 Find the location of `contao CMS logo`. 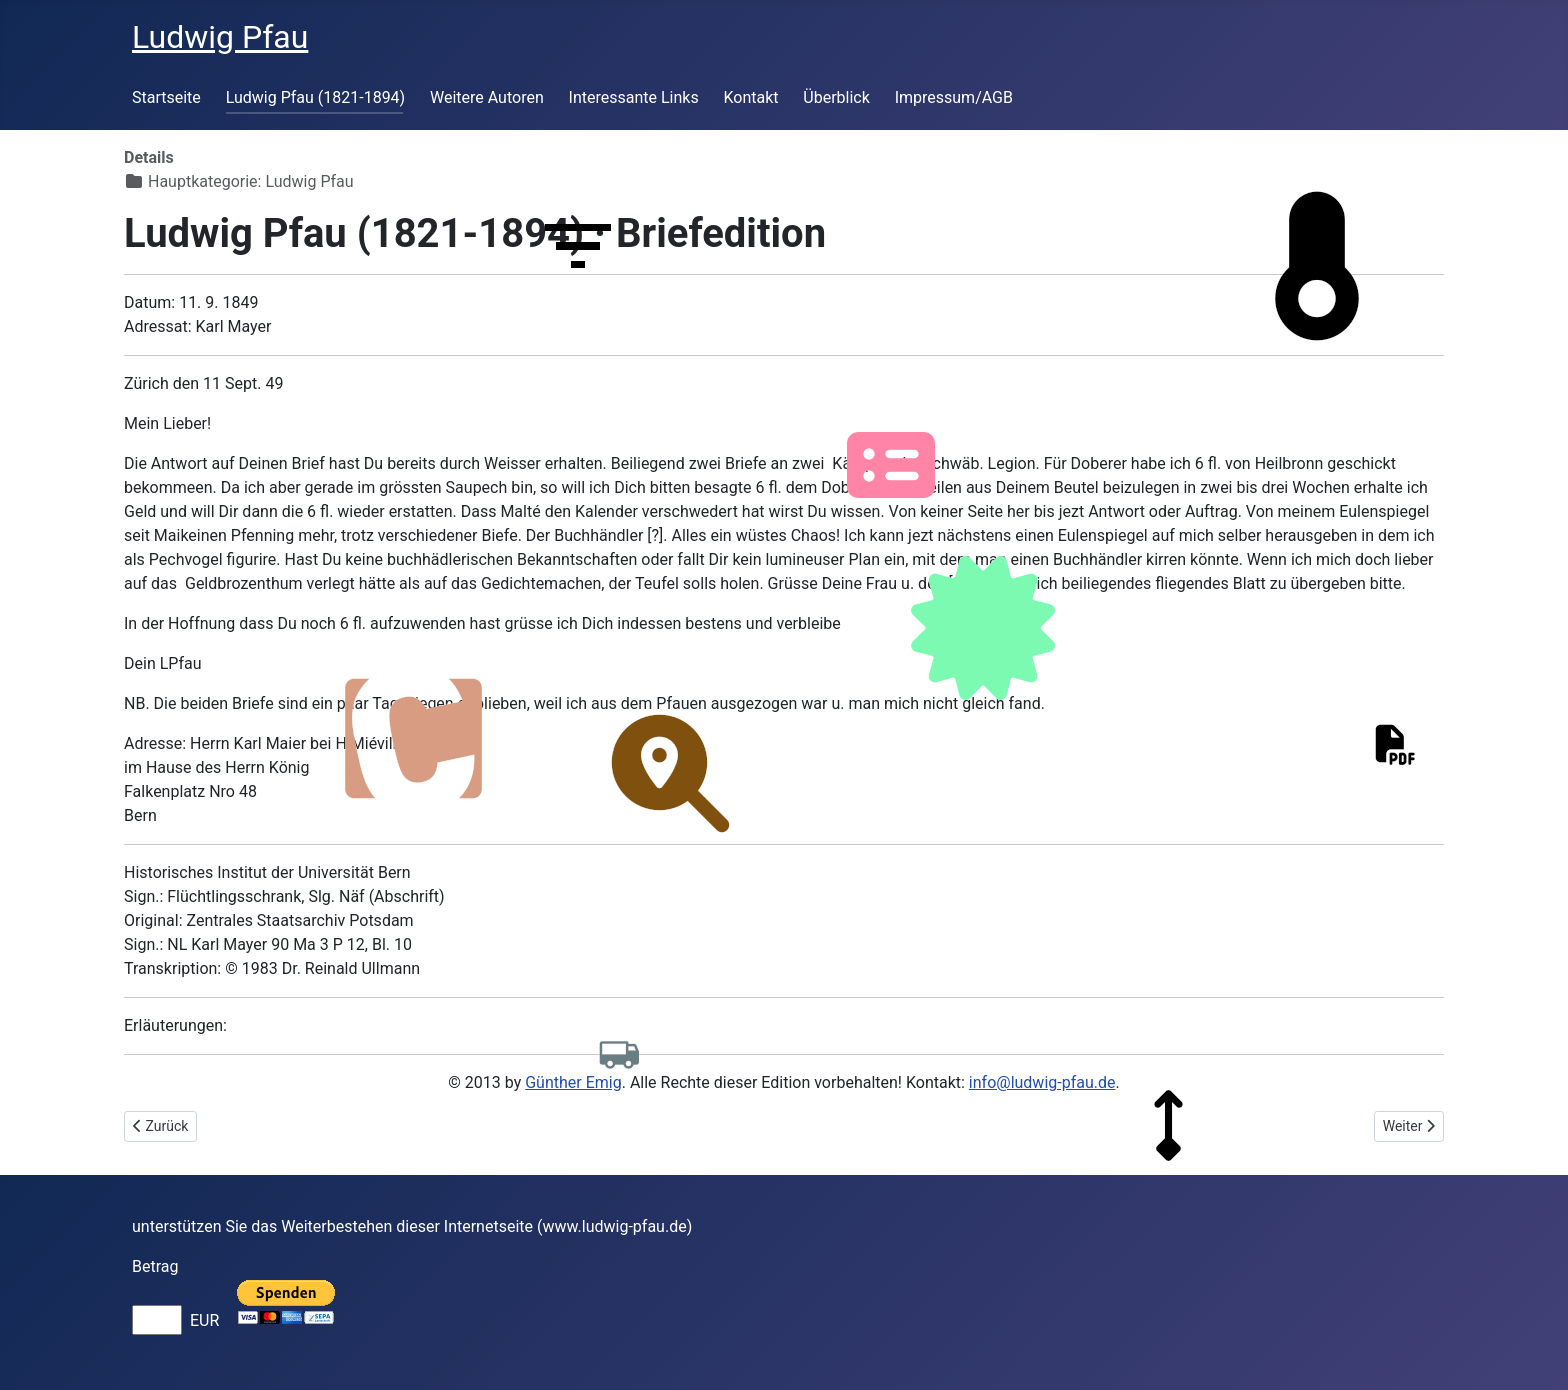

contao CMS logo is located at coordinates (413, 738).